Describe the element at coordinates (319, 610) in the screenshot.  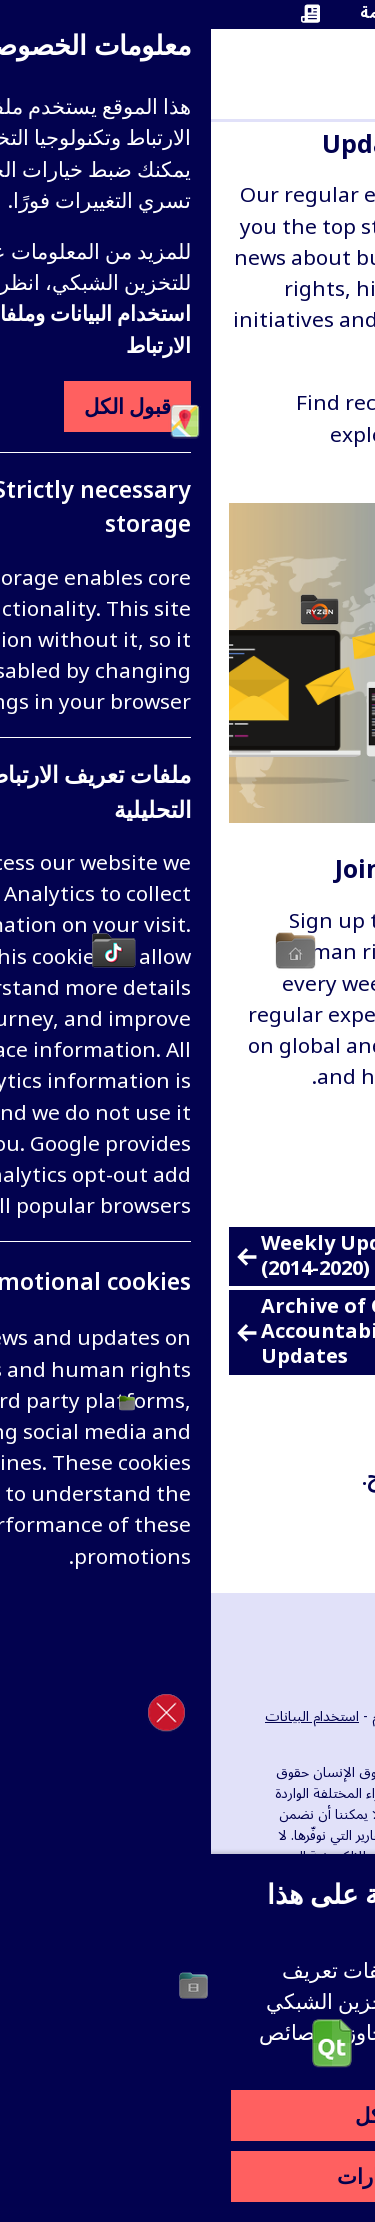
I see `folder containing AMD Ryzen-related files or software` at that location.